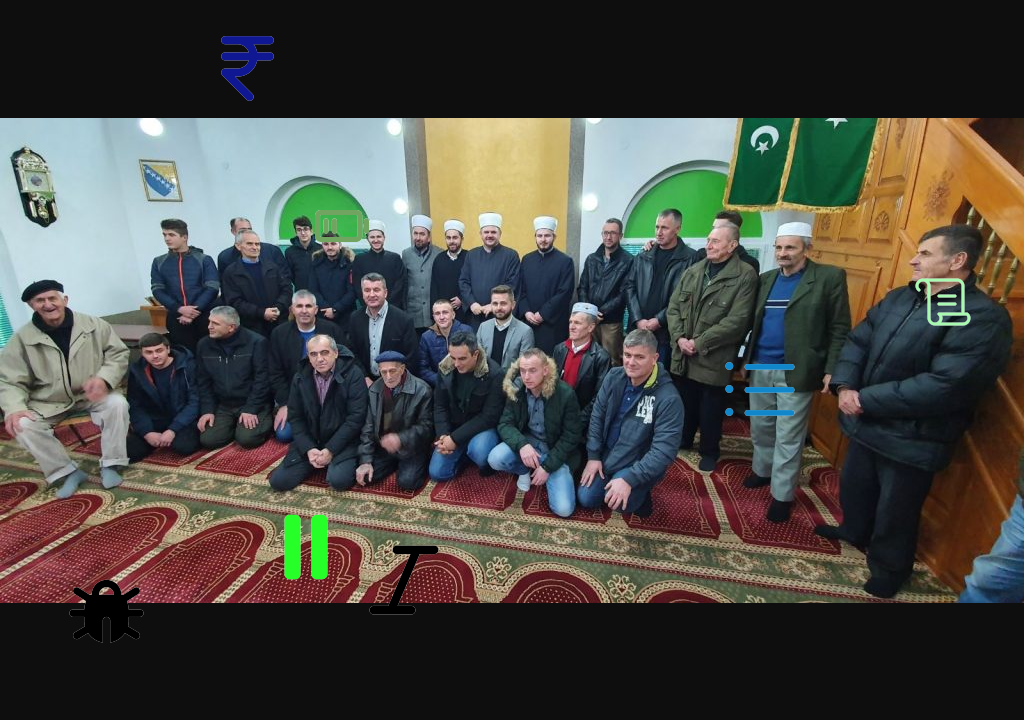 This screenshot has width=1024, height=720. Describe the element at coordinates (106, 609) in the screenshot. I see `report a bug or issue` at that location.